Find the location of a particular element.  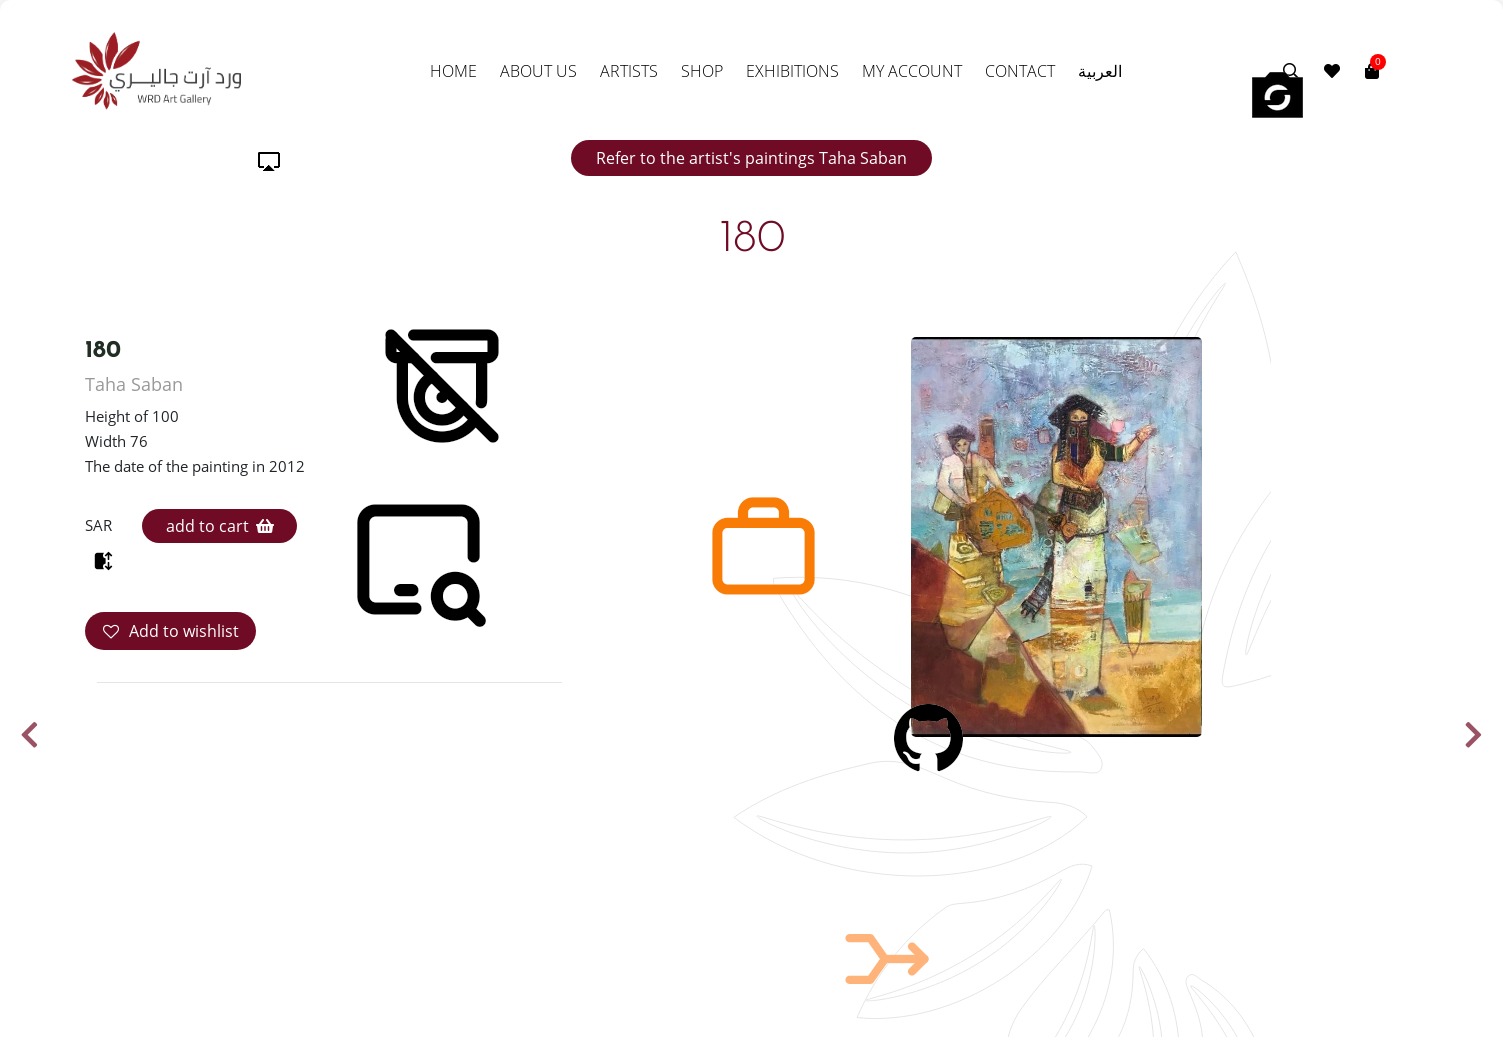

auto-adjust content height to fit container is located at coordinates (103, 561).